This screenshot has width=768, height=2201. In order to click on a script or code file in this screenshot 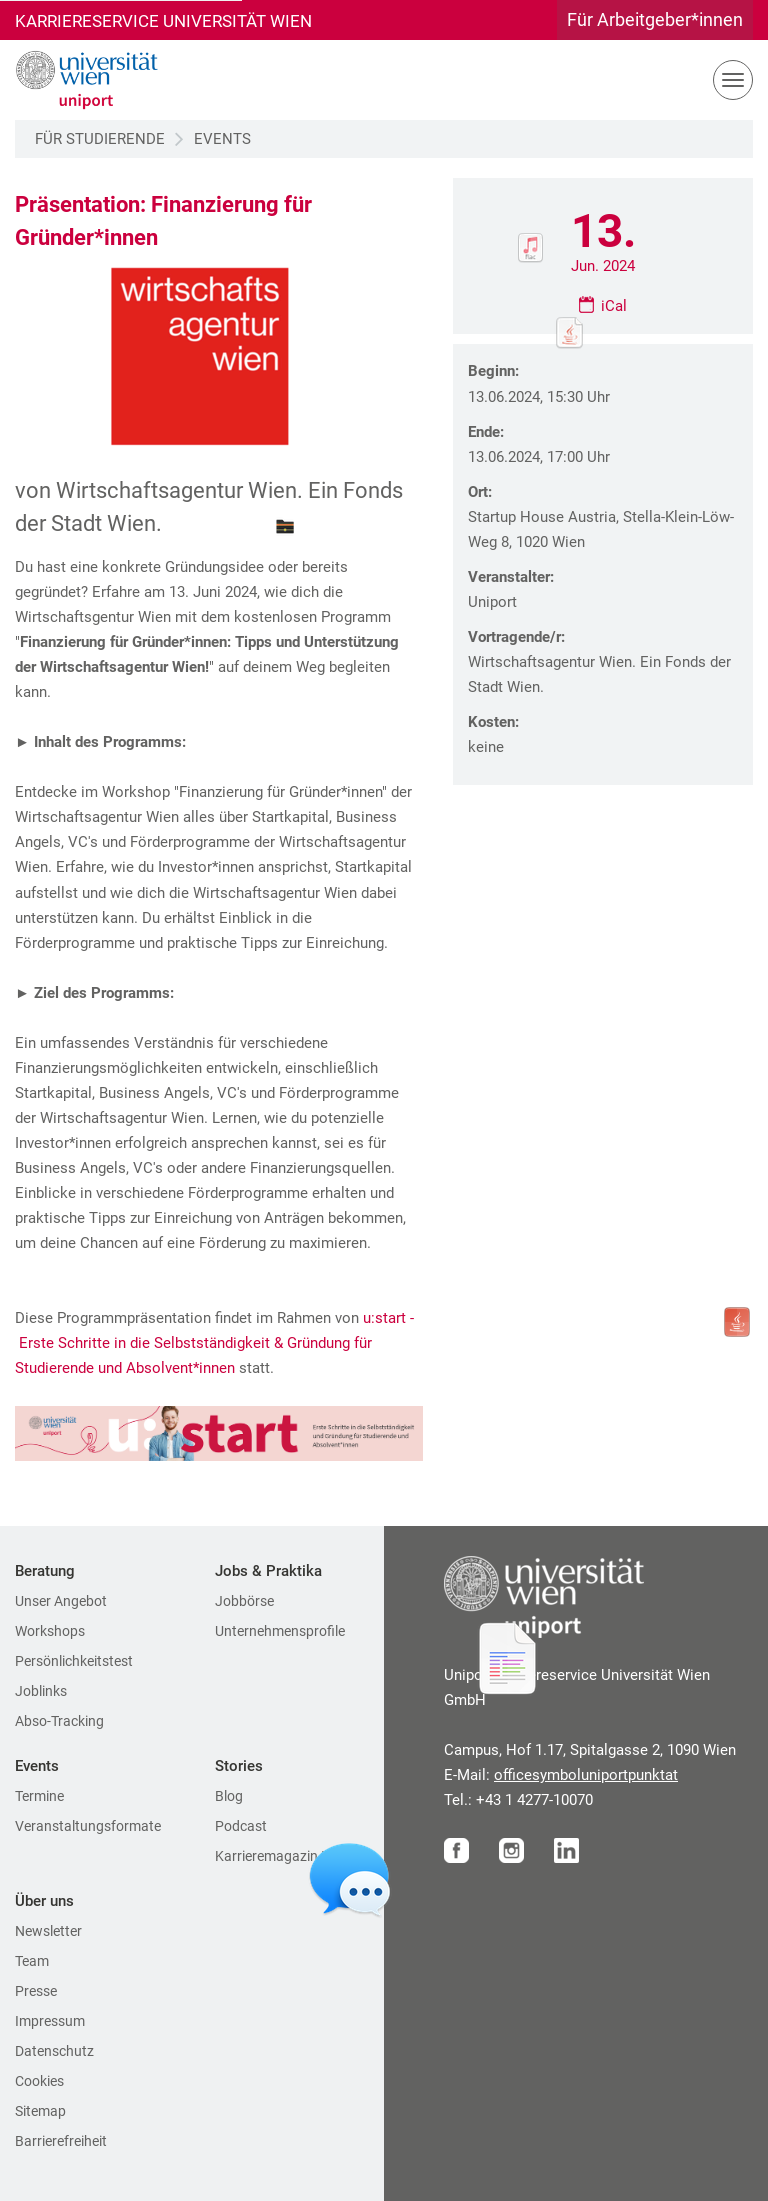, I will do `click(507, 1658)`.